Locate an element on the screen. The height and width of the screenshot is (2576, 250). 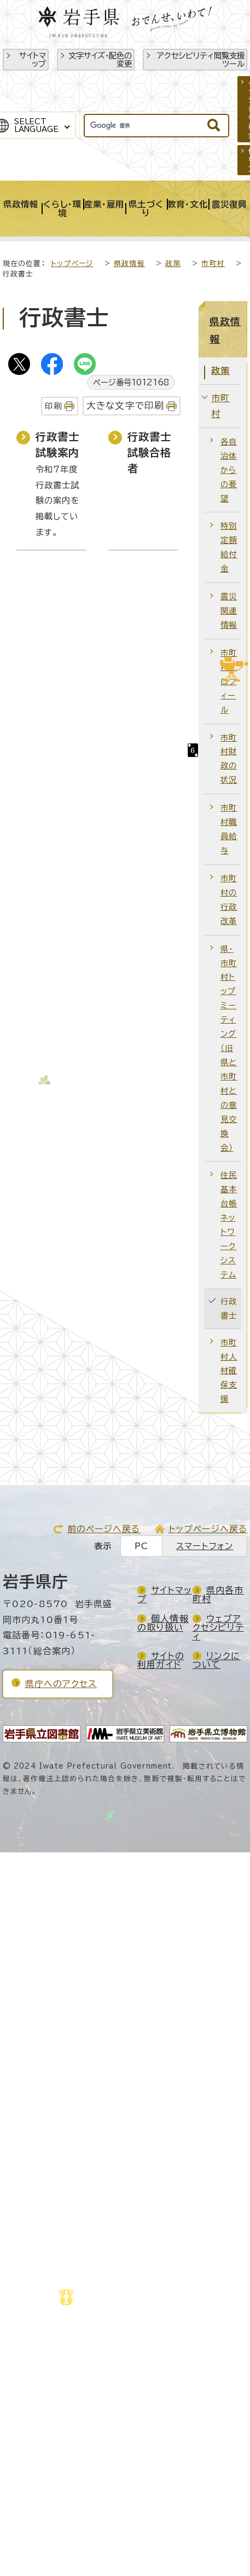
deploy automated defense turret is located at coordinates (234, 668).